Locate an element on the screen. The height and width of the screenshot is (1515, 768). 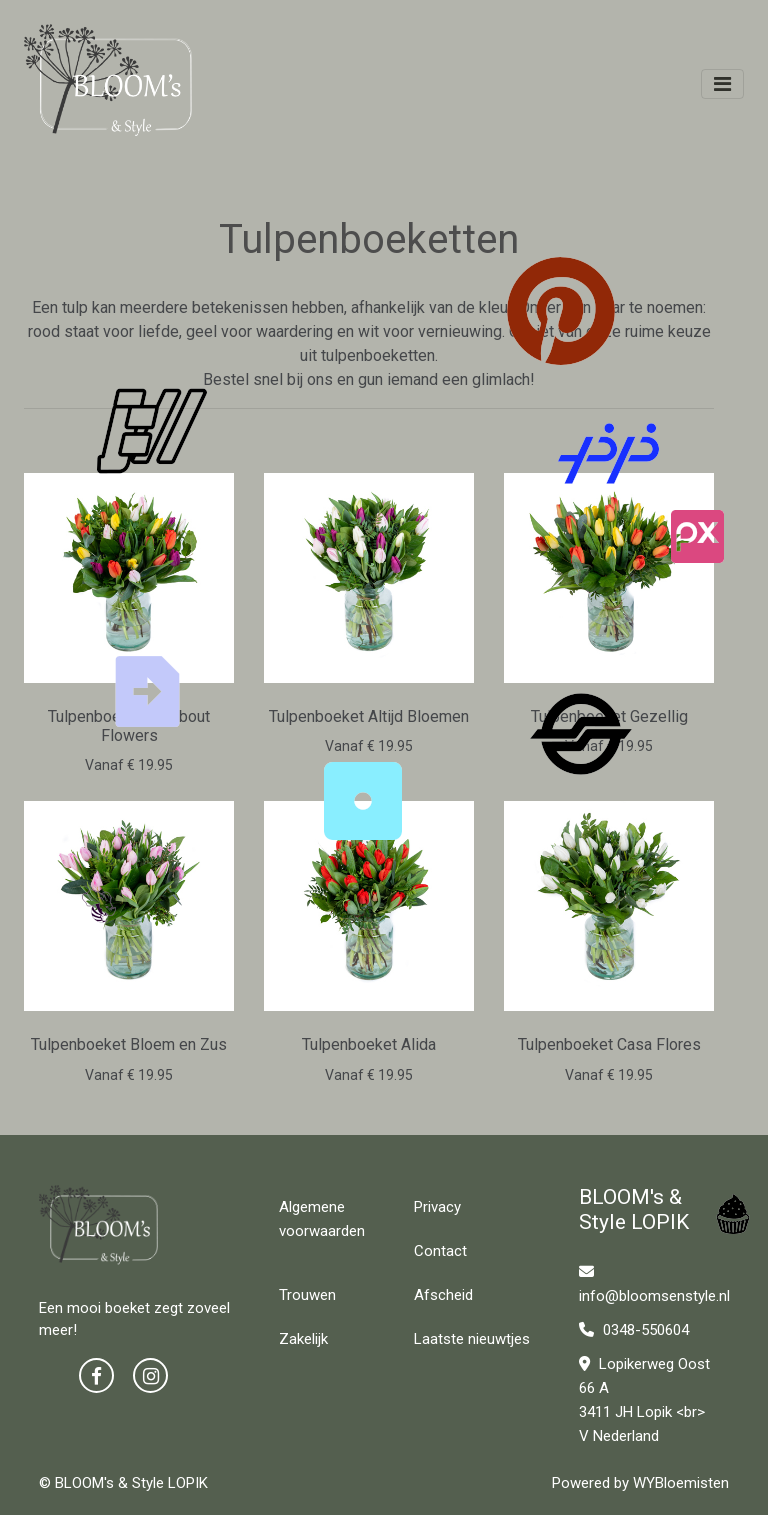
eclipse jetty web server logo is located at coordinates (152, 431).